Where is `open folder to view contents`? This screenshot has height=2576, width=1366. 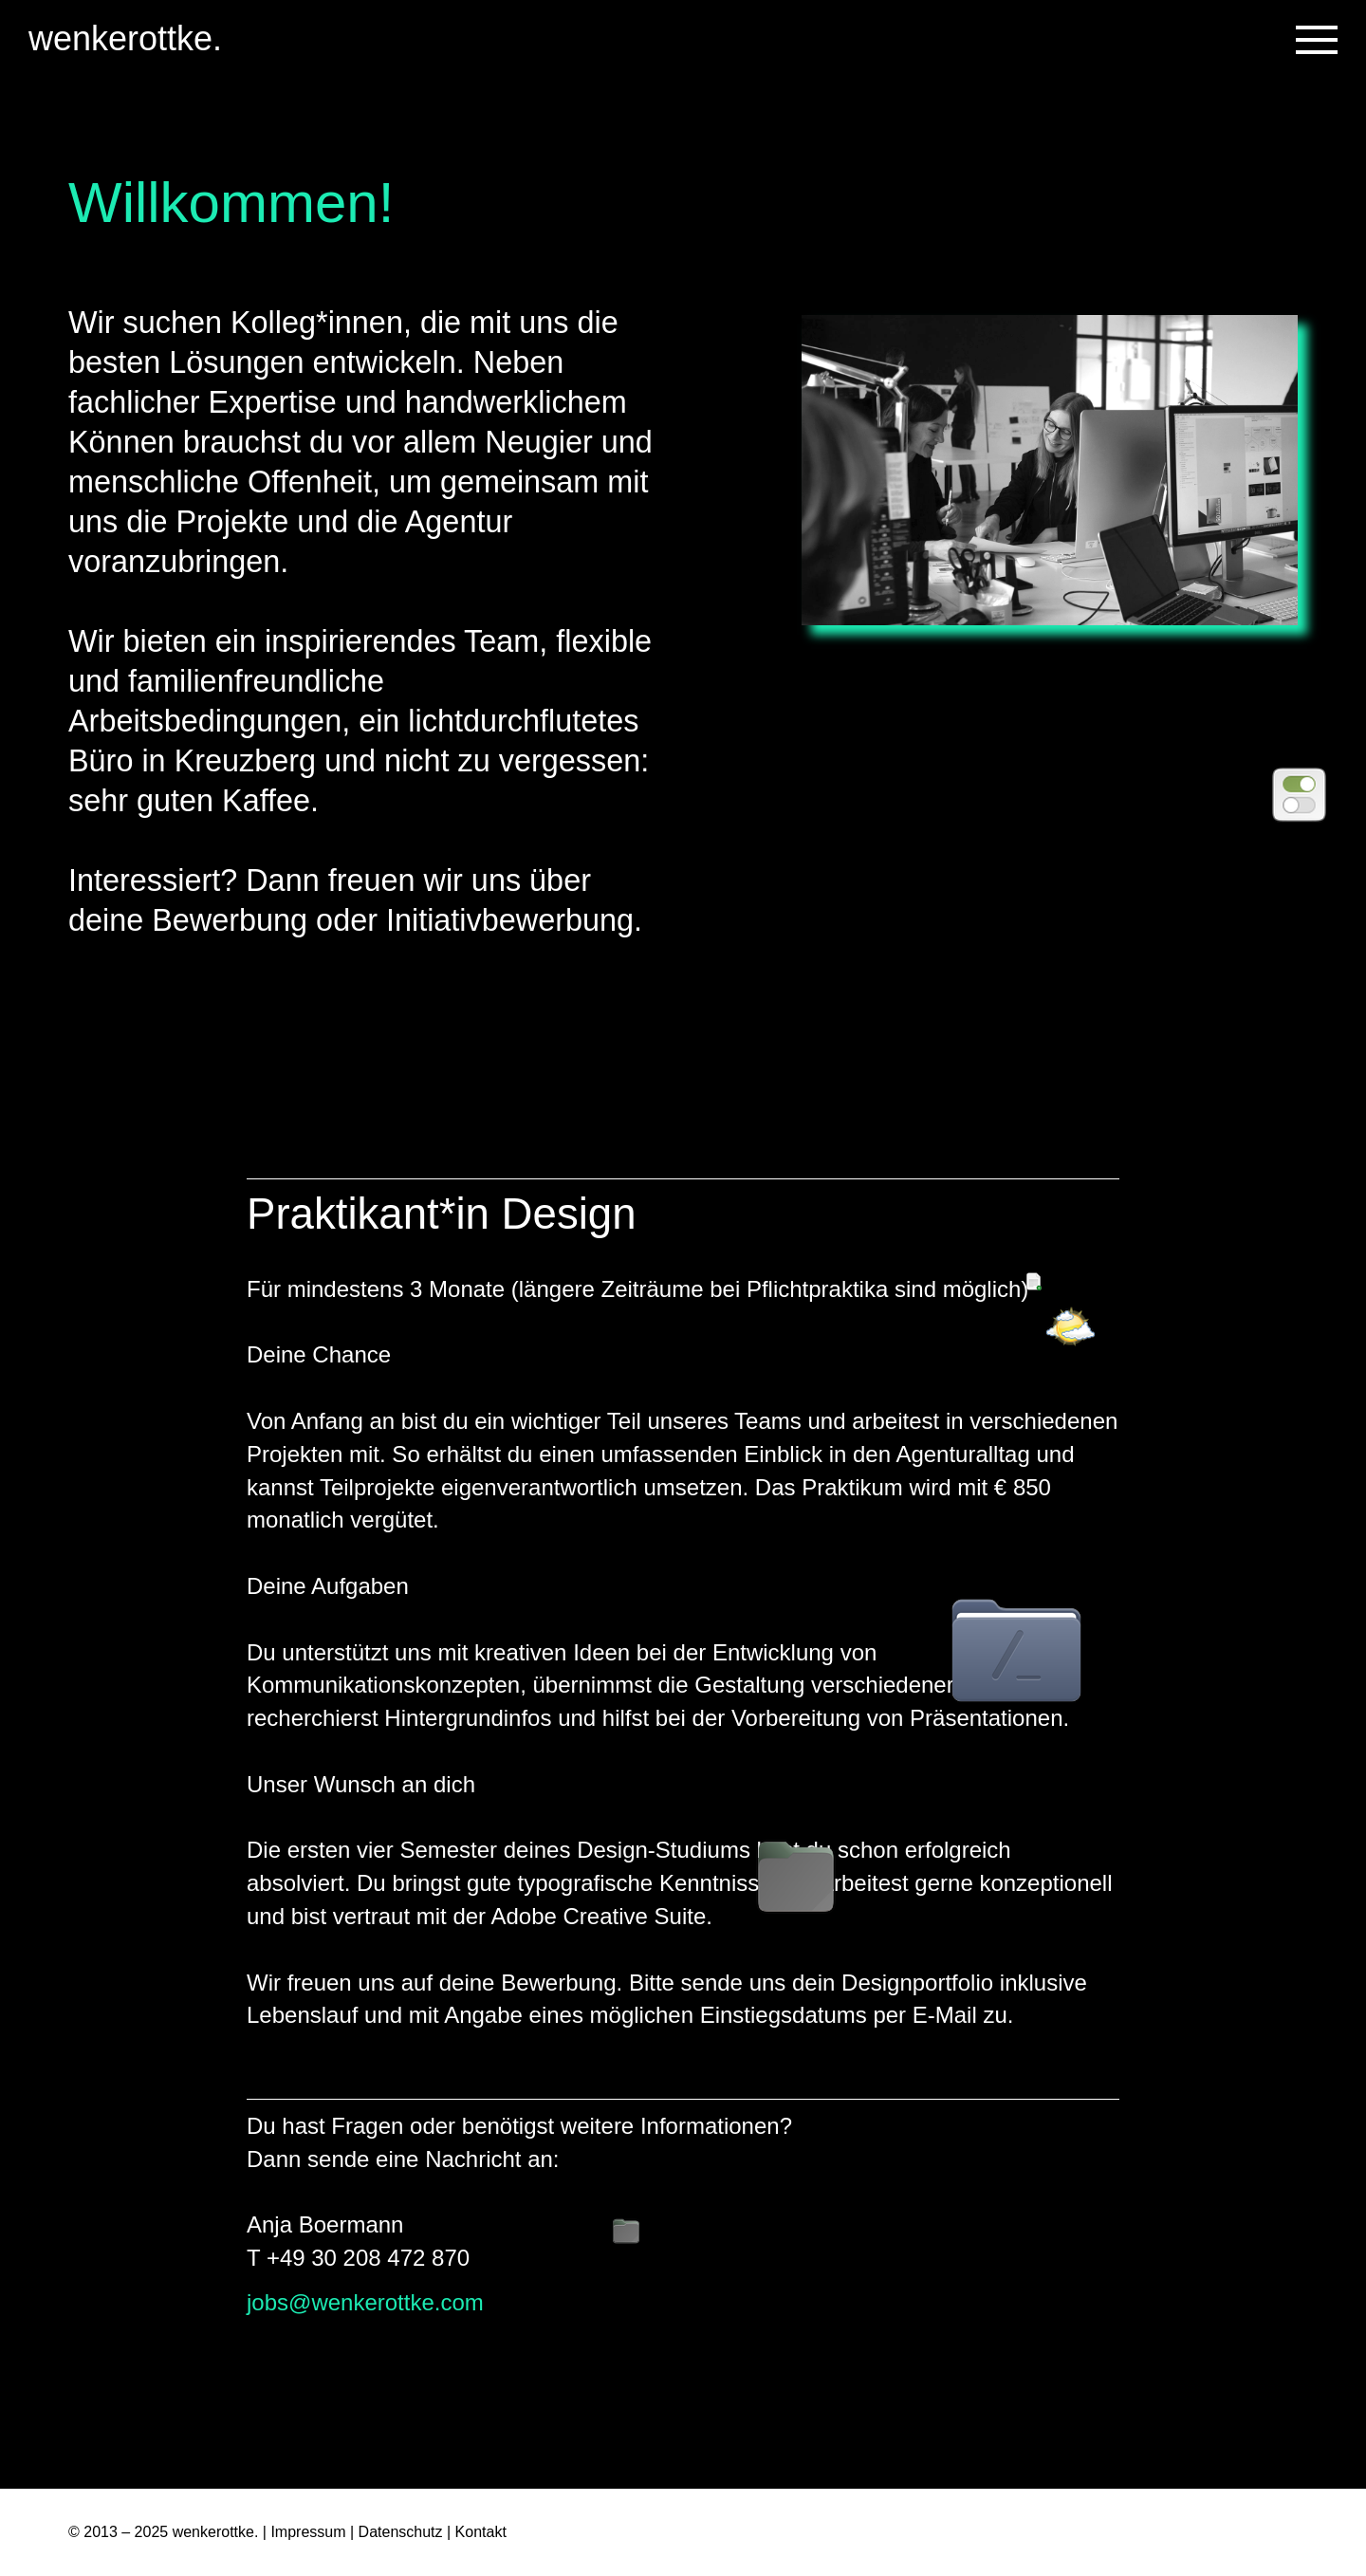
open folder to view contents is located at coordinates (796, 1877).